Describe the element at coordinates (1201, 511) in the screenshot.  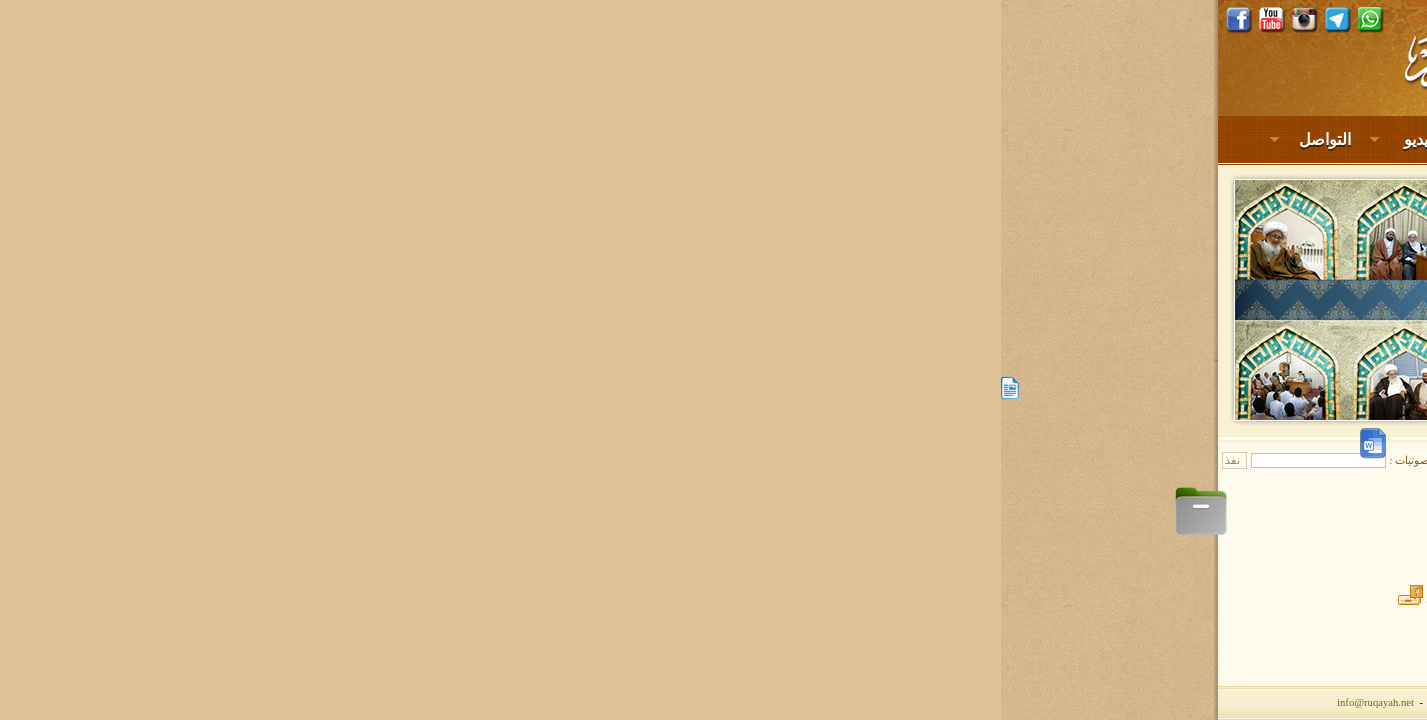
I see `open the file manager` at that location.